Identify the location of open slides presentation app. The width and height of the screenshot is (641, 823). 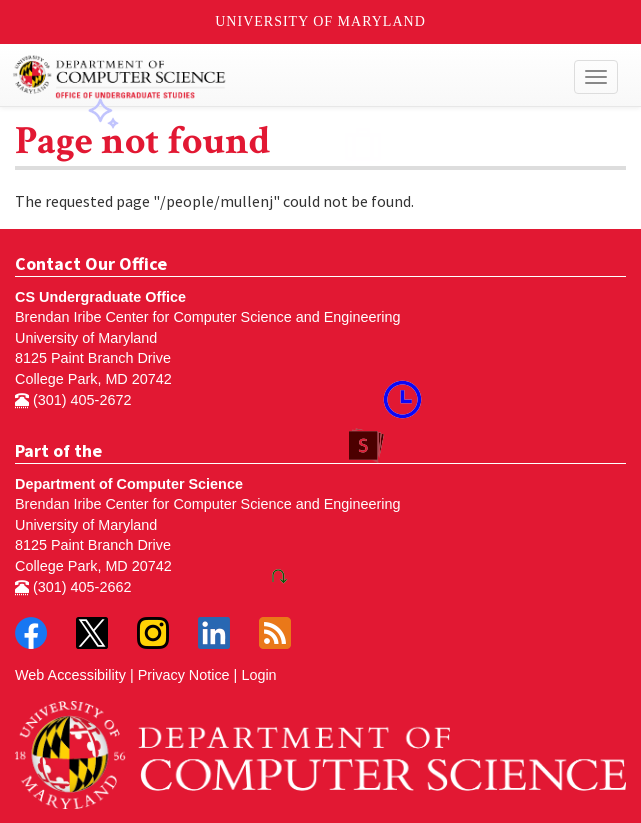
(366, 445).